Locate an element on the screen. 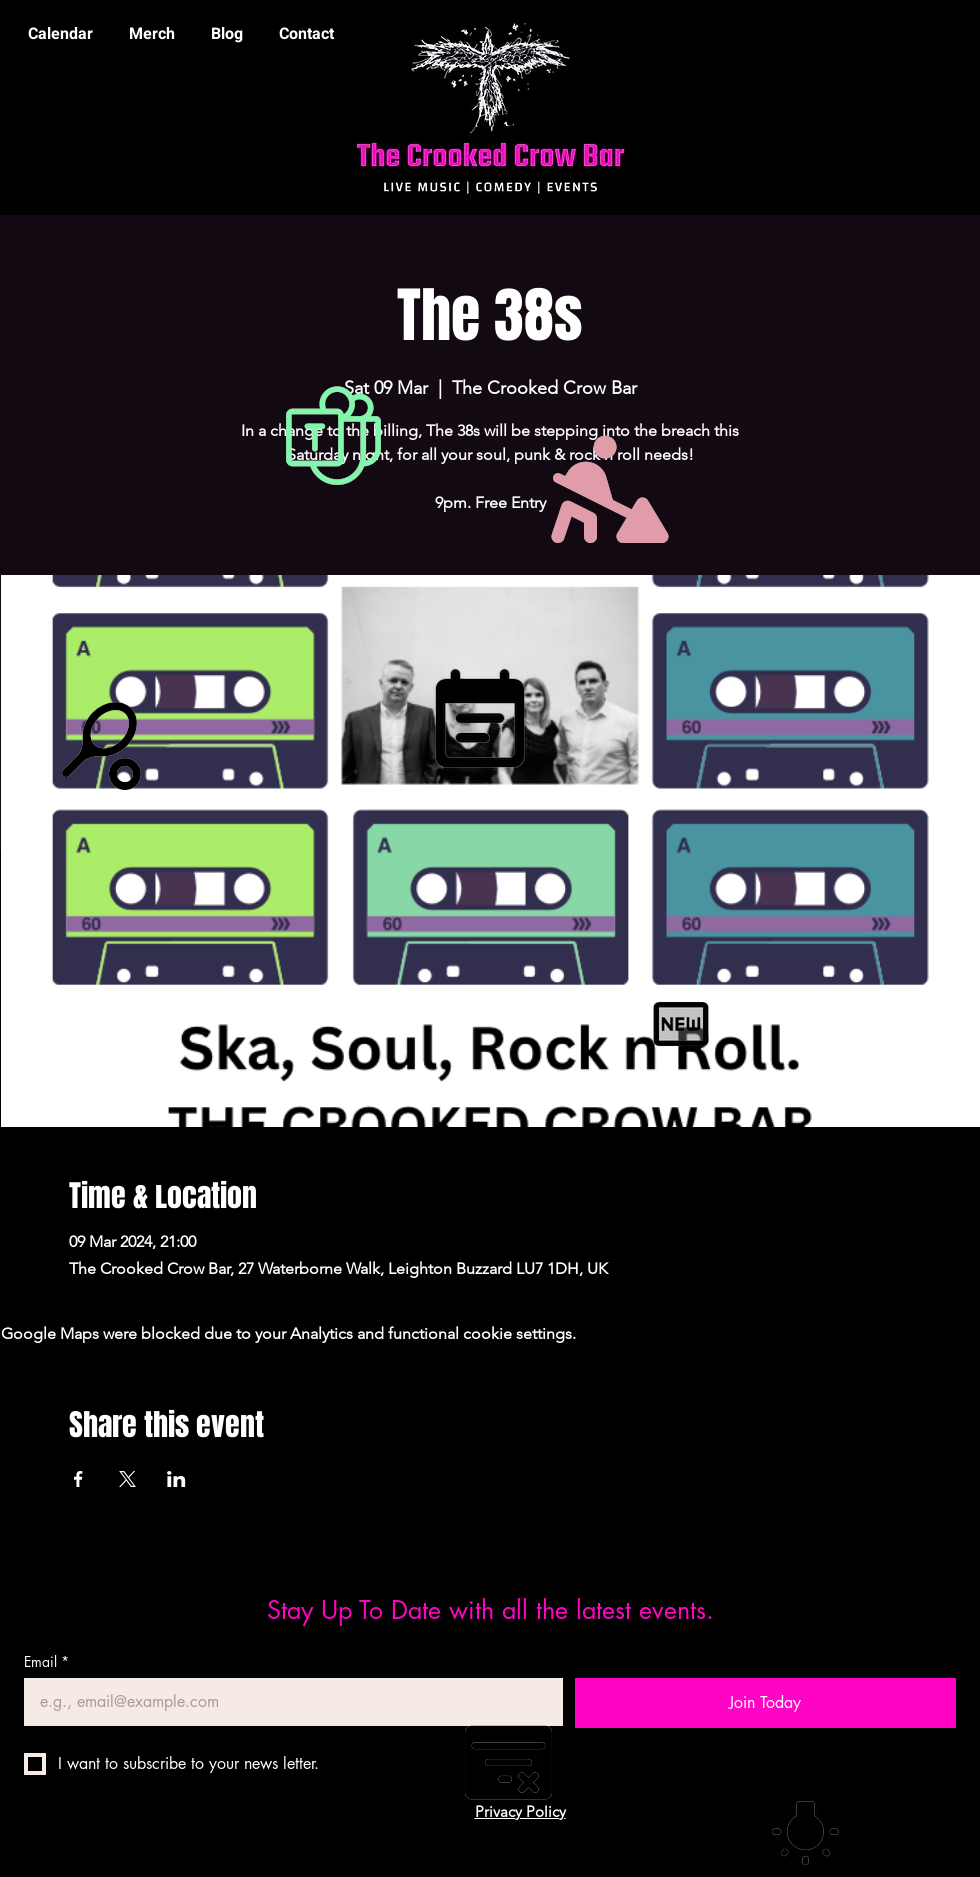 The width and height of the screenshot is (980, 1877). view analytics and statistics is located at coordinates (160, 1158).